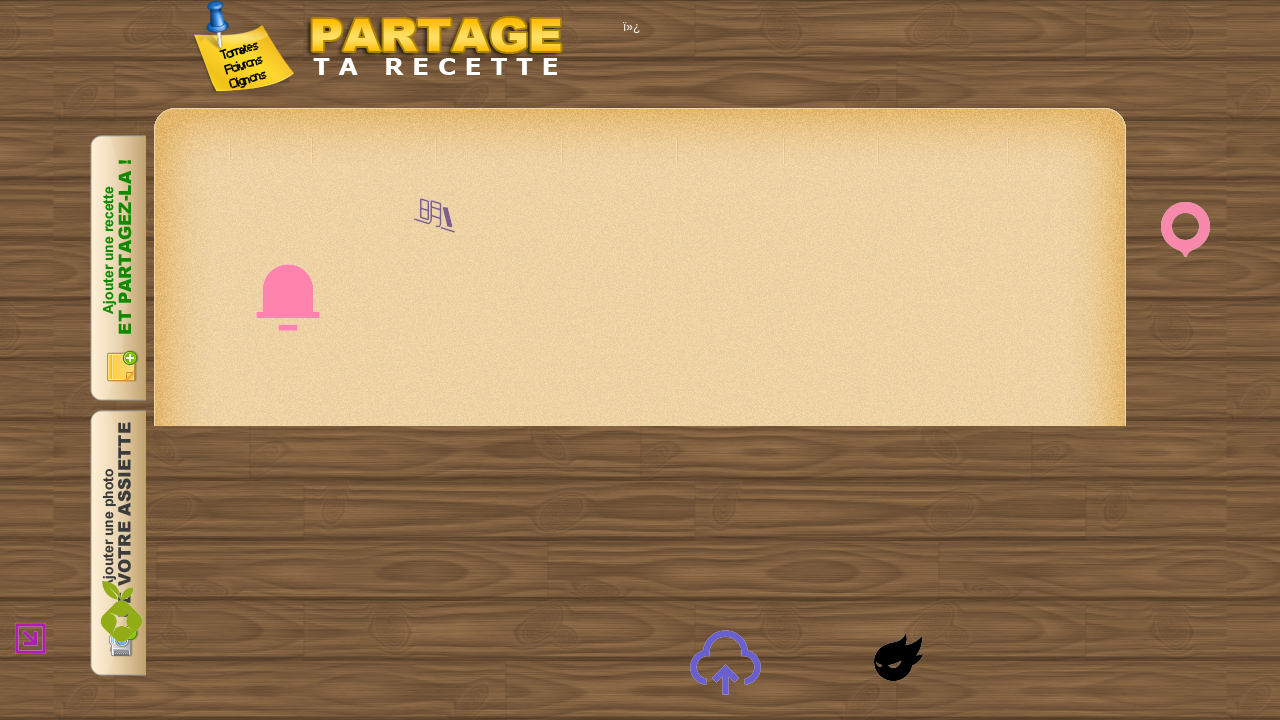  Describe the element at coordinates (30, 638) in the screenshot. I see `navigate to the next section below` at that location.